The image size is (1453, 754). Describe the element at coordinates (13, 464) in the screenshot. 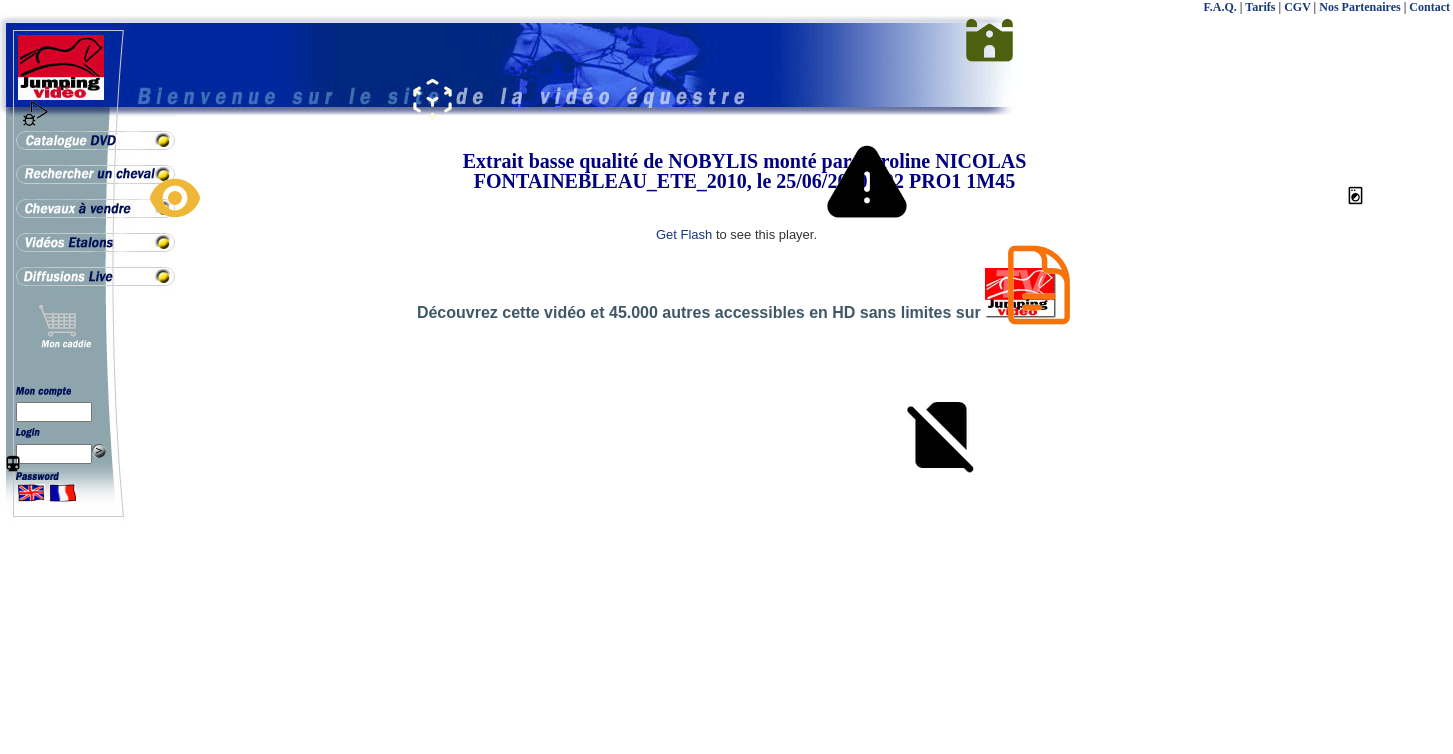

I see `get public transit directions` at that location.